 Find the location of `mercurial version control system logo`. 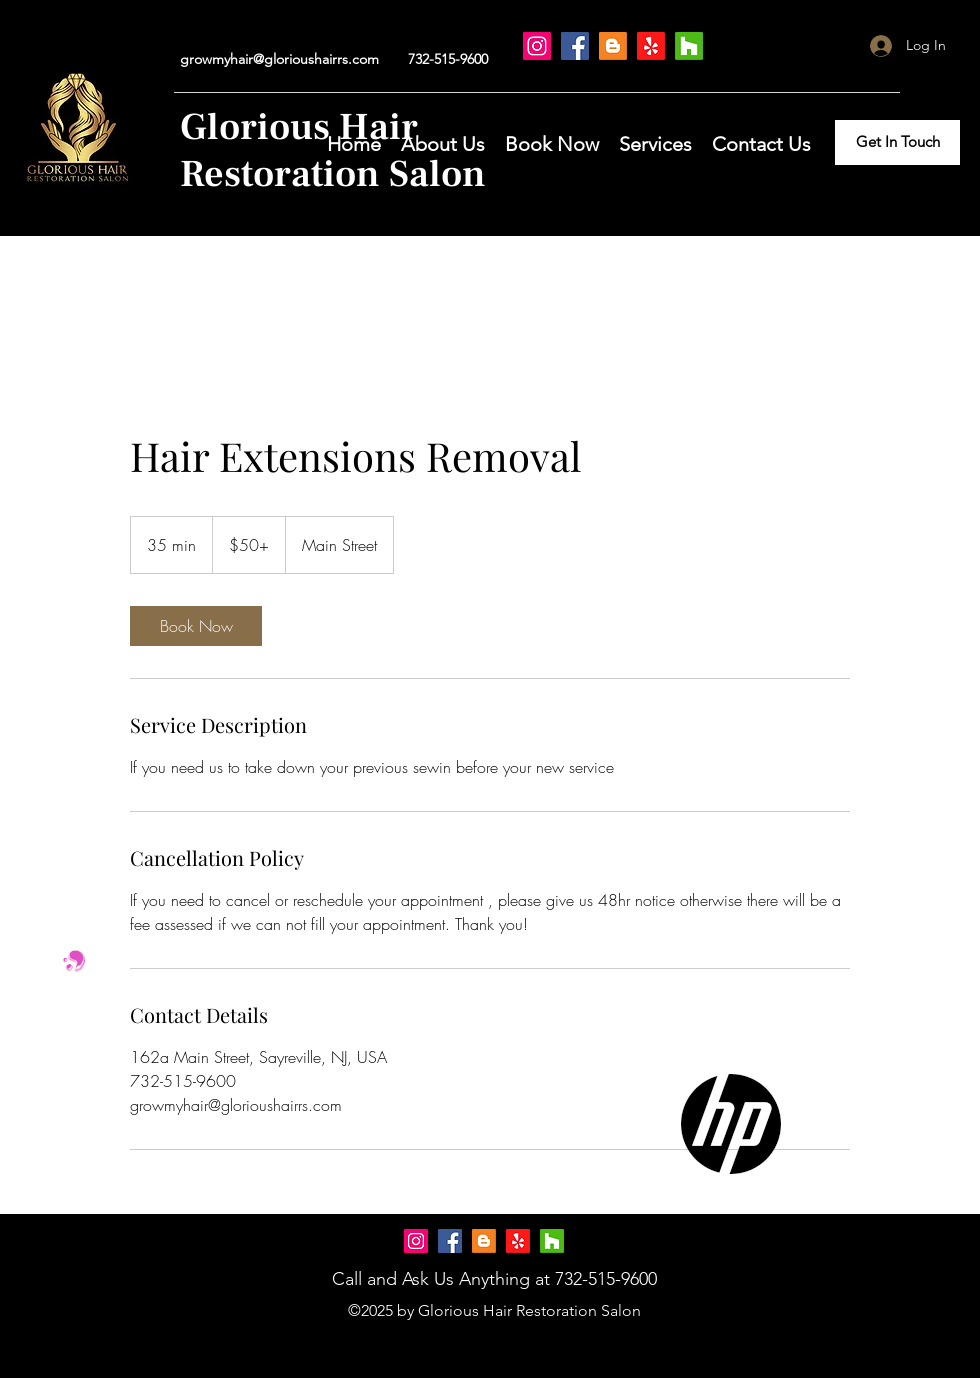

mercurial version control system logo is located at coordinates (74, 961).